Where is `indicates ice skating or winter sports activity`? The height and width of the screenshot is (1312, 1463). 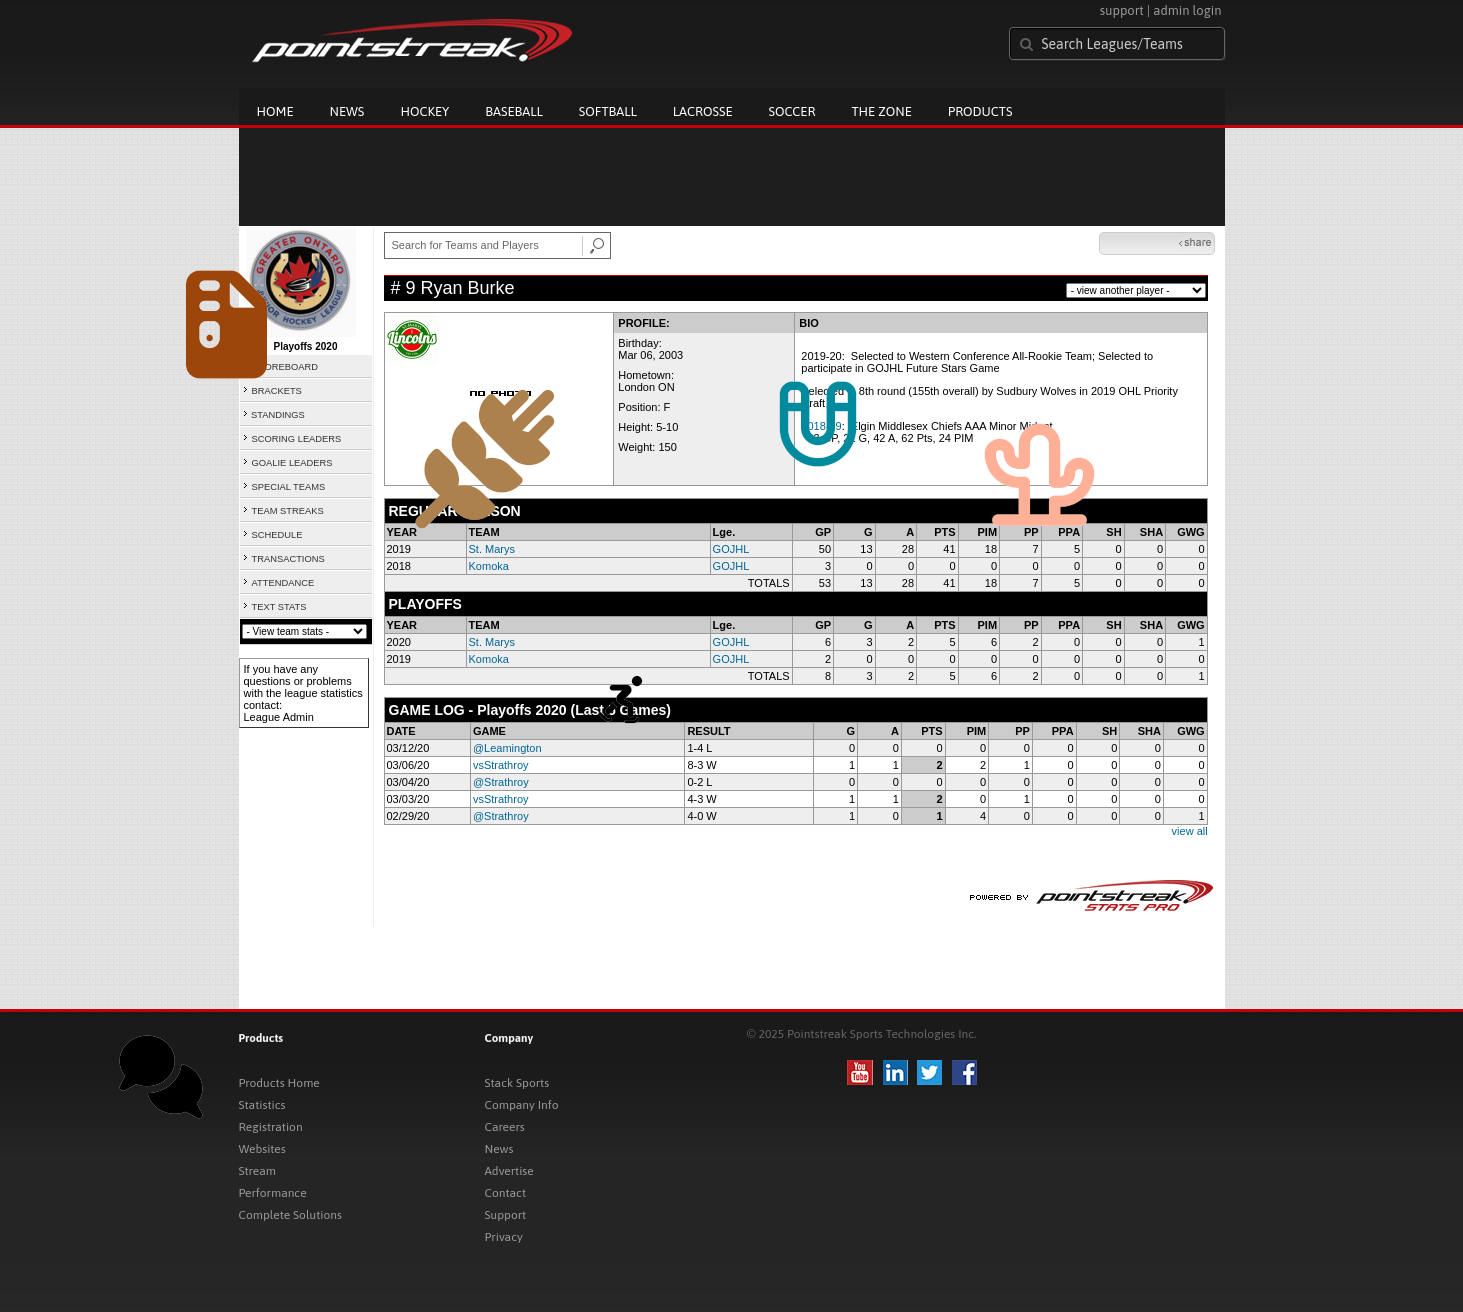
indicates ice skating or winter sports activity is located at coordinates (621, 699).